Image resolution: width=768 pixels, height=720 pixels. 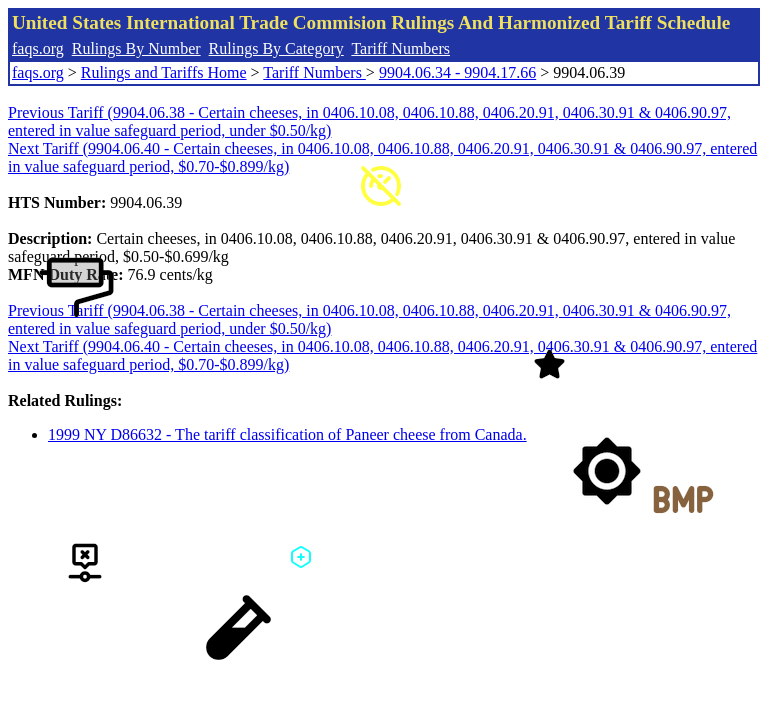 What do you see at coordinates (301, 557) in the screenshot?
I see `add a new module or component` at bounding box center [301, 557].